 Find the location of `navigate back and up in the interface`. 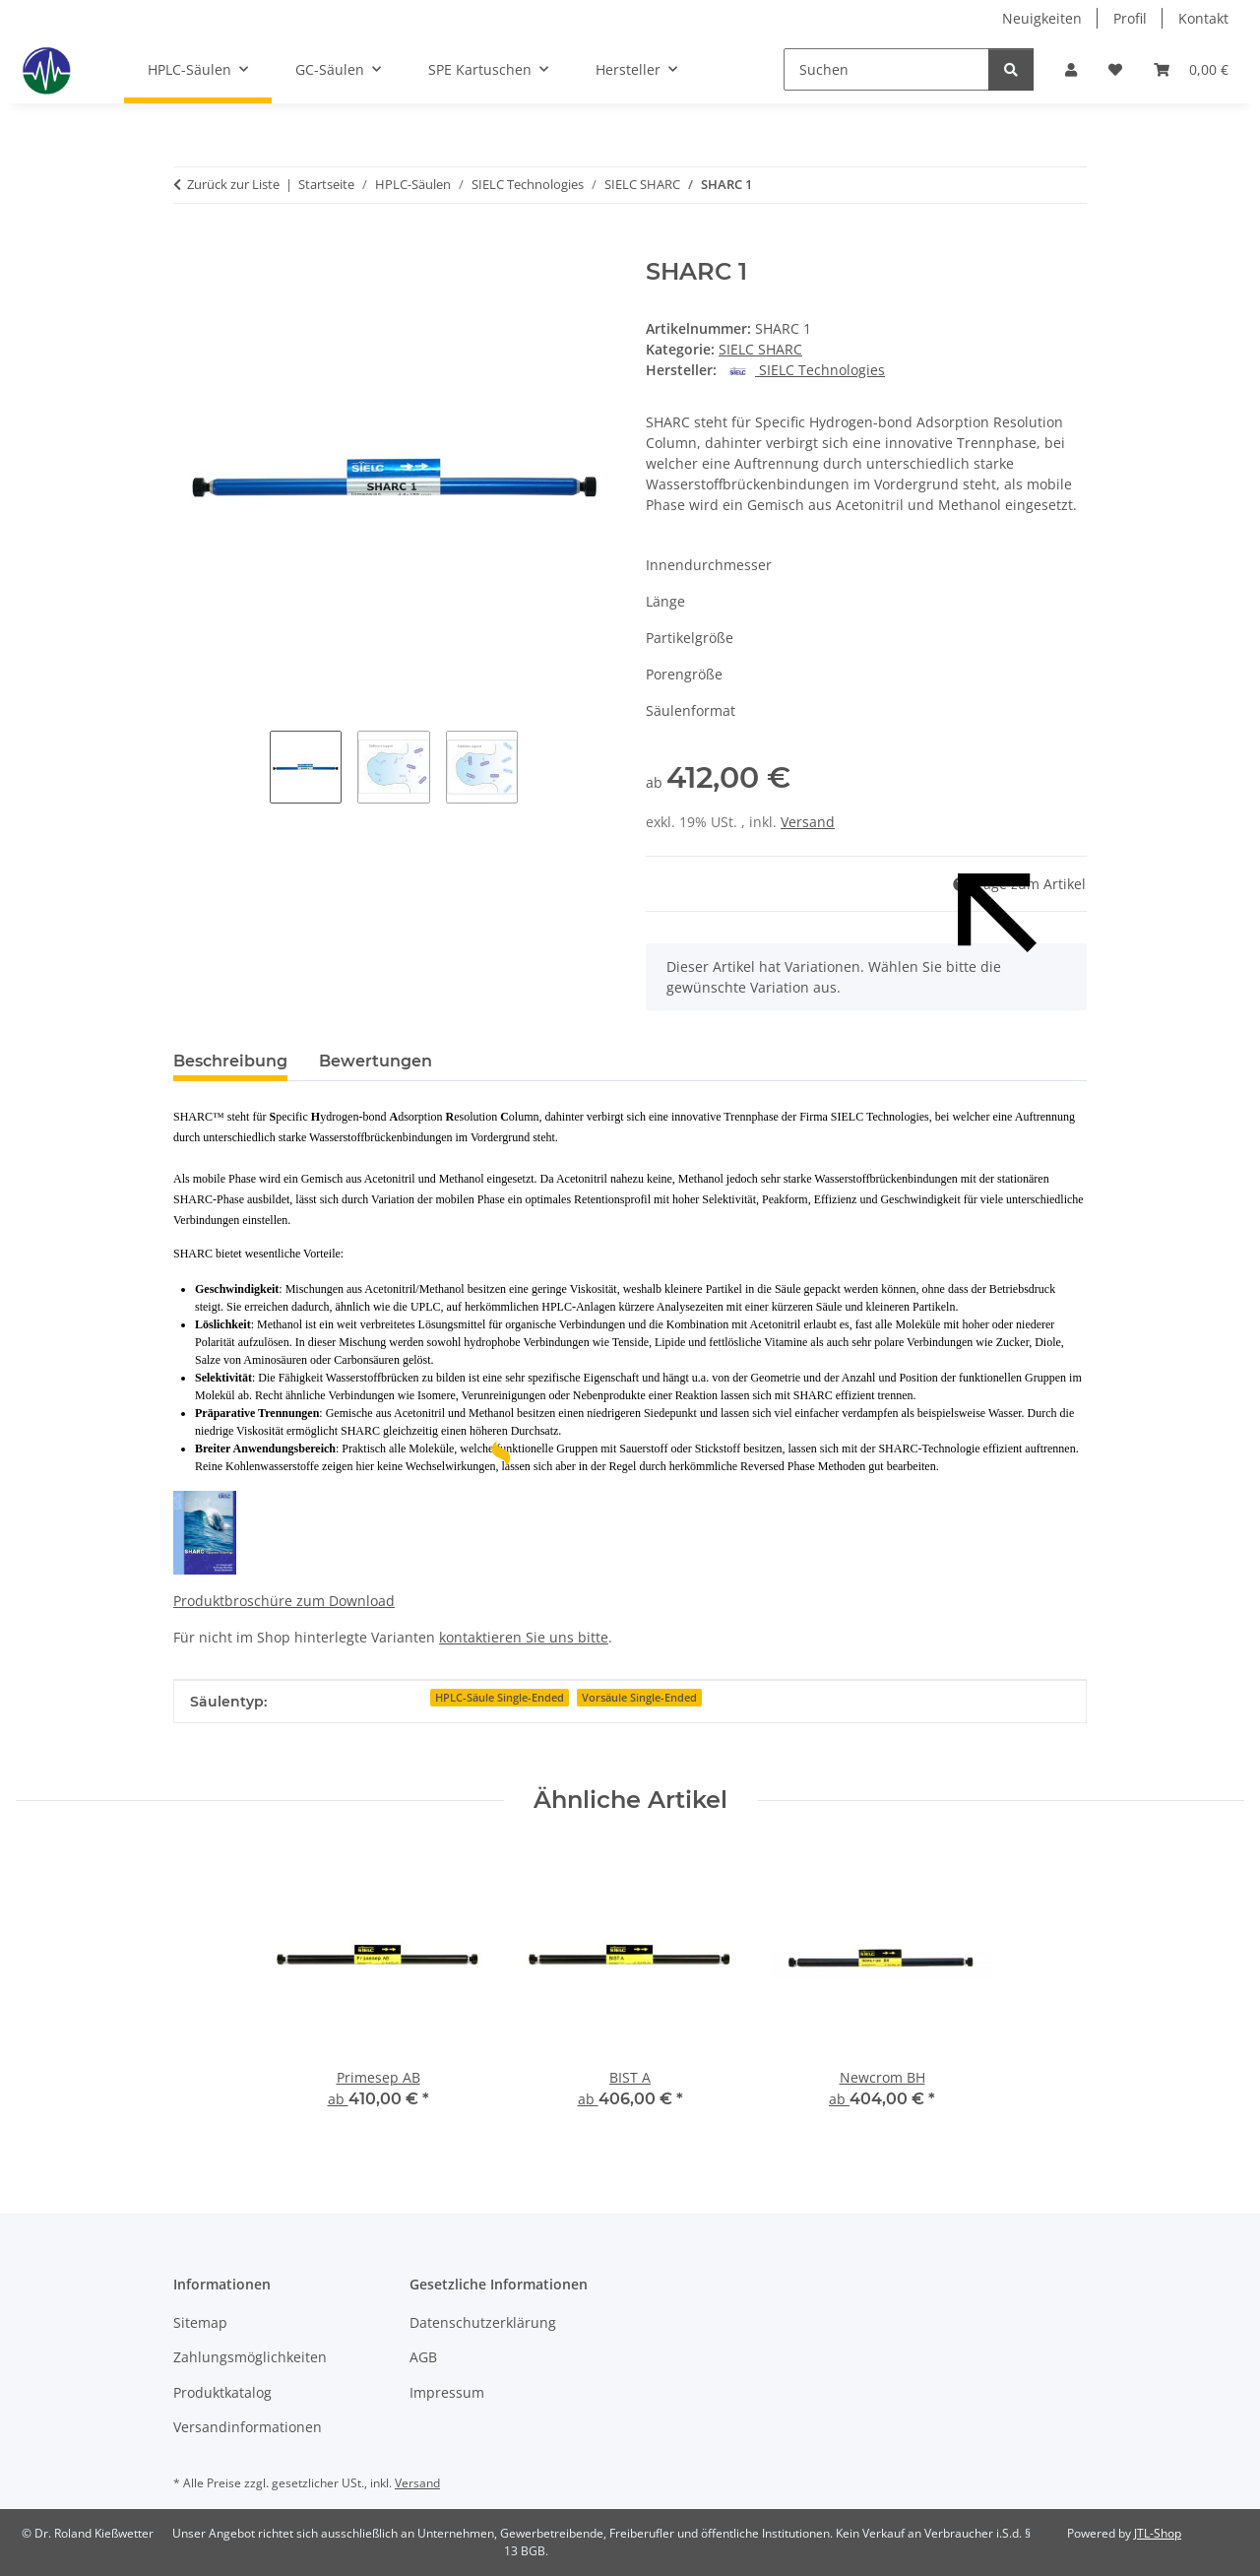

navigate back and up in the interface is located at coordinates (997, 913).